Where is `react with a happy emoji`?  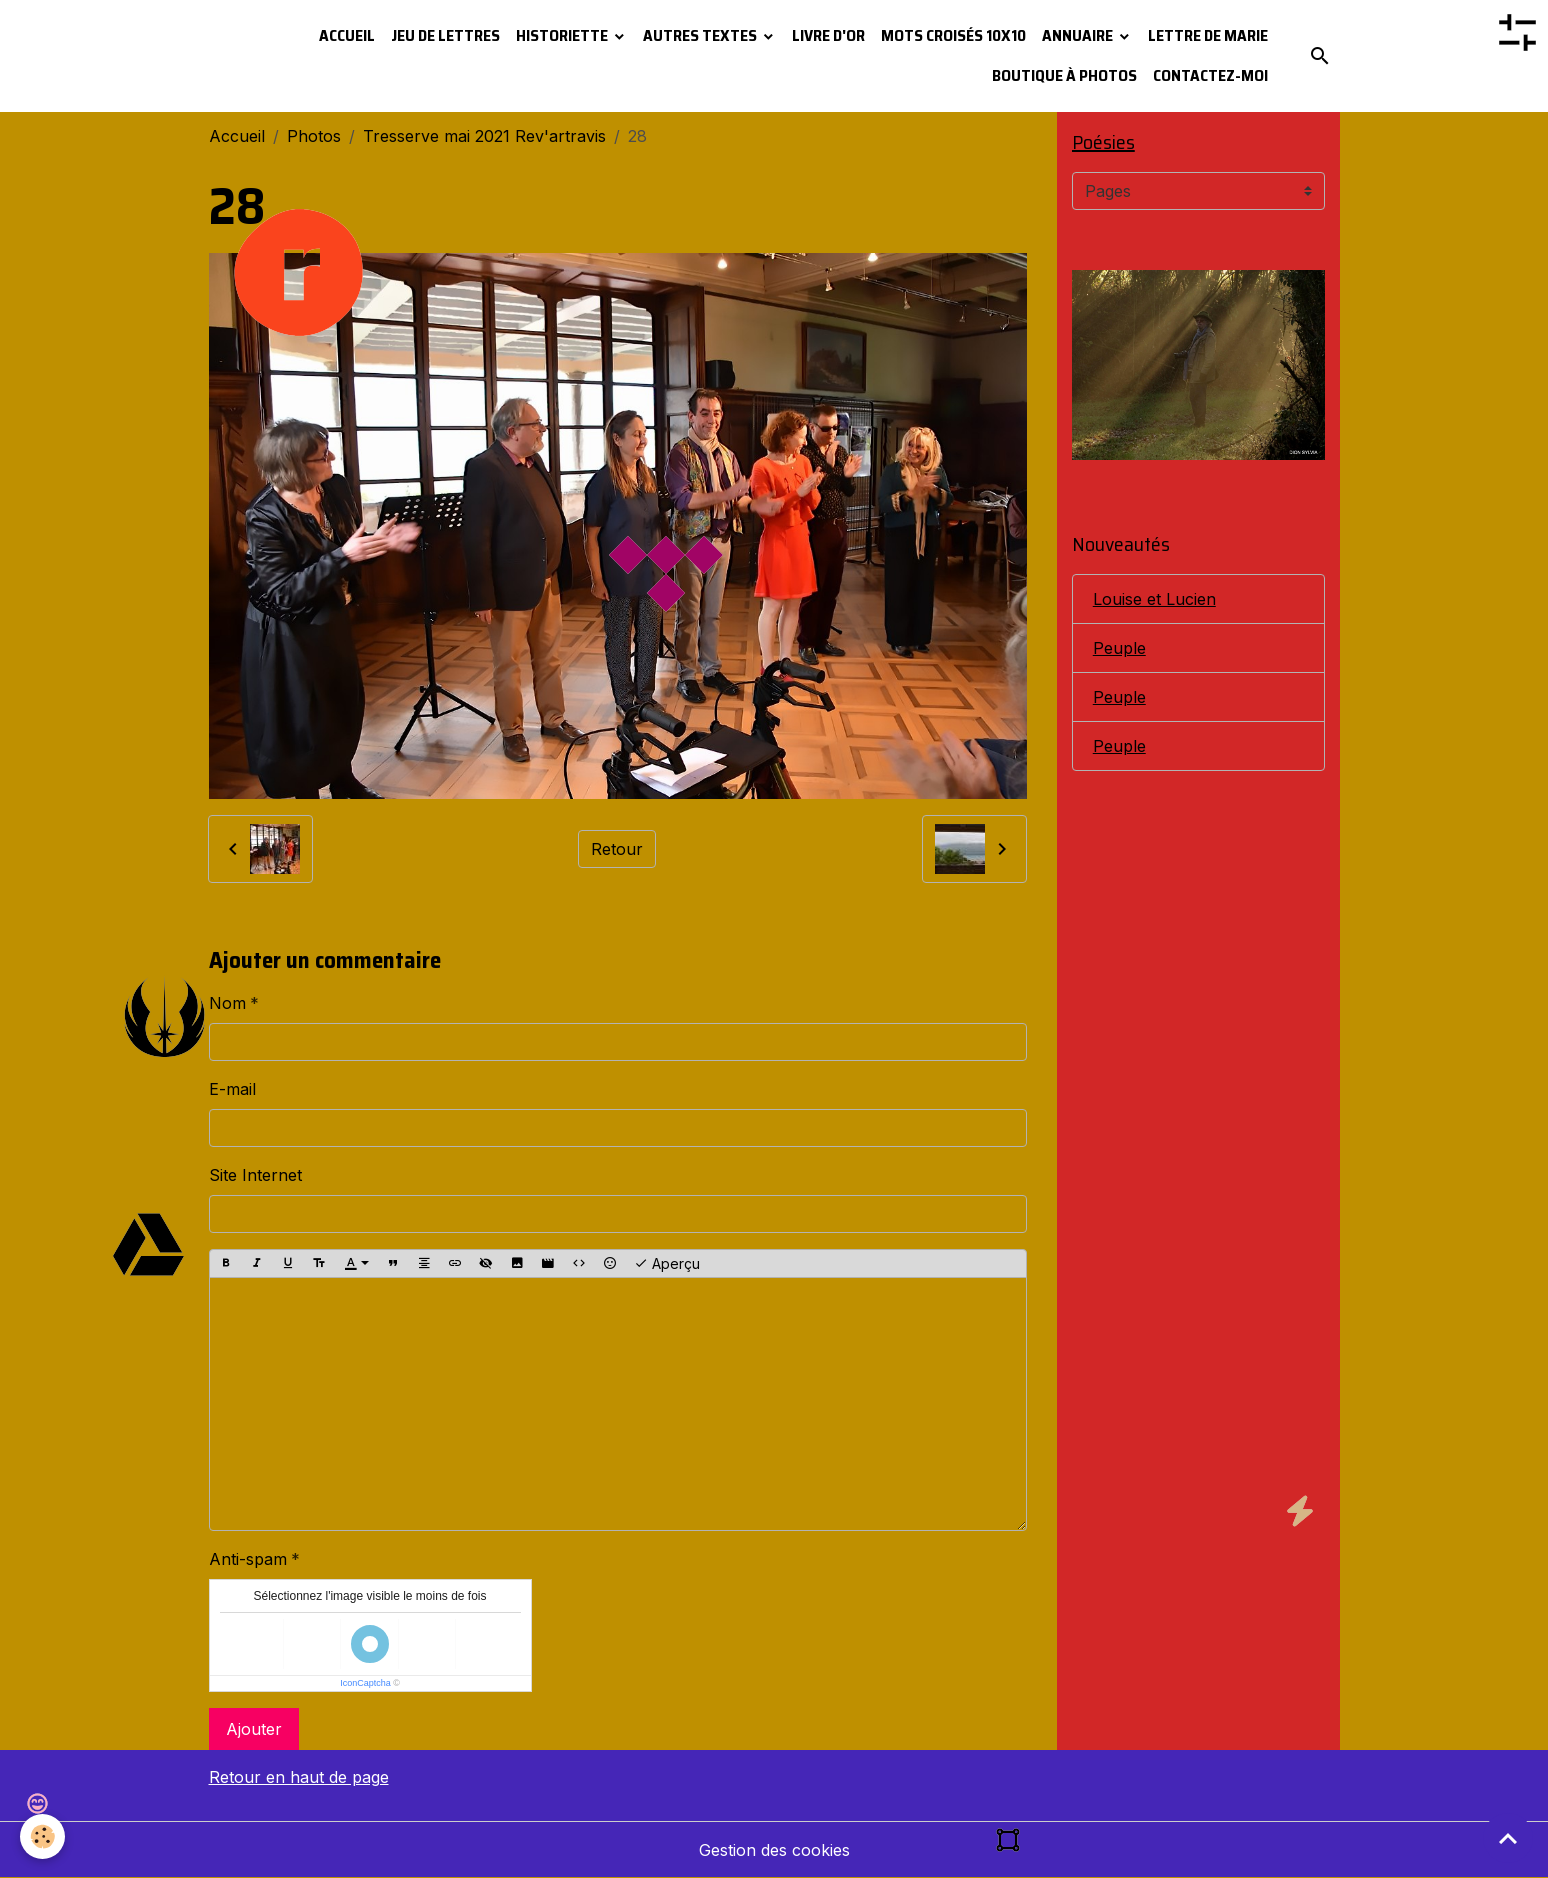
react with a happy emoji is located at coordinates (37, 1803).